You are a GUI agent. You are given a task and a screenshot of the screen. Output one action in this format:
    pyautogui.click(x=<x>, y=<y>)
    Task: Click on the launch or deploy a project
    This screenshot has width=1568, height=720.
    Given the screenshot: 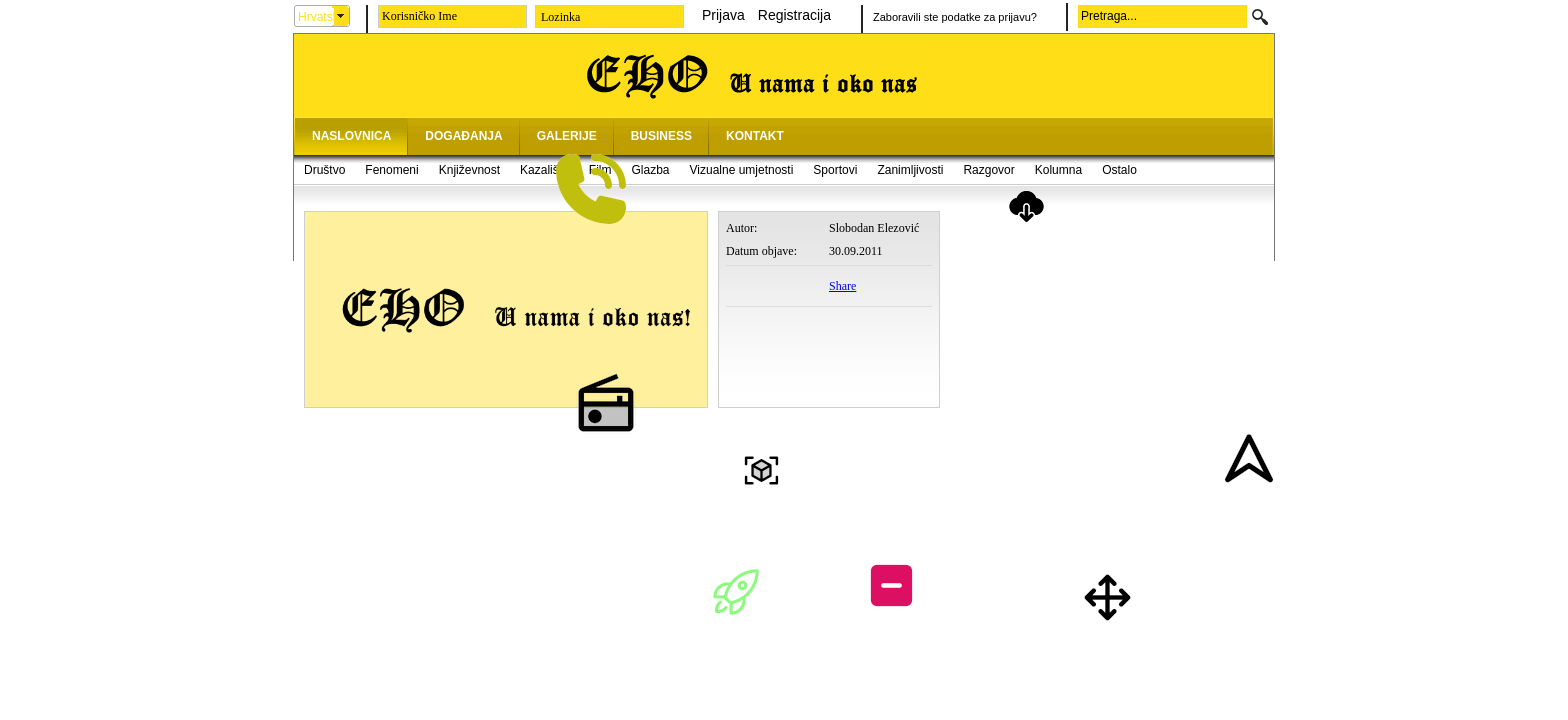 What is the action you would take?
    pyautogui.click(x=736, y=592)
    